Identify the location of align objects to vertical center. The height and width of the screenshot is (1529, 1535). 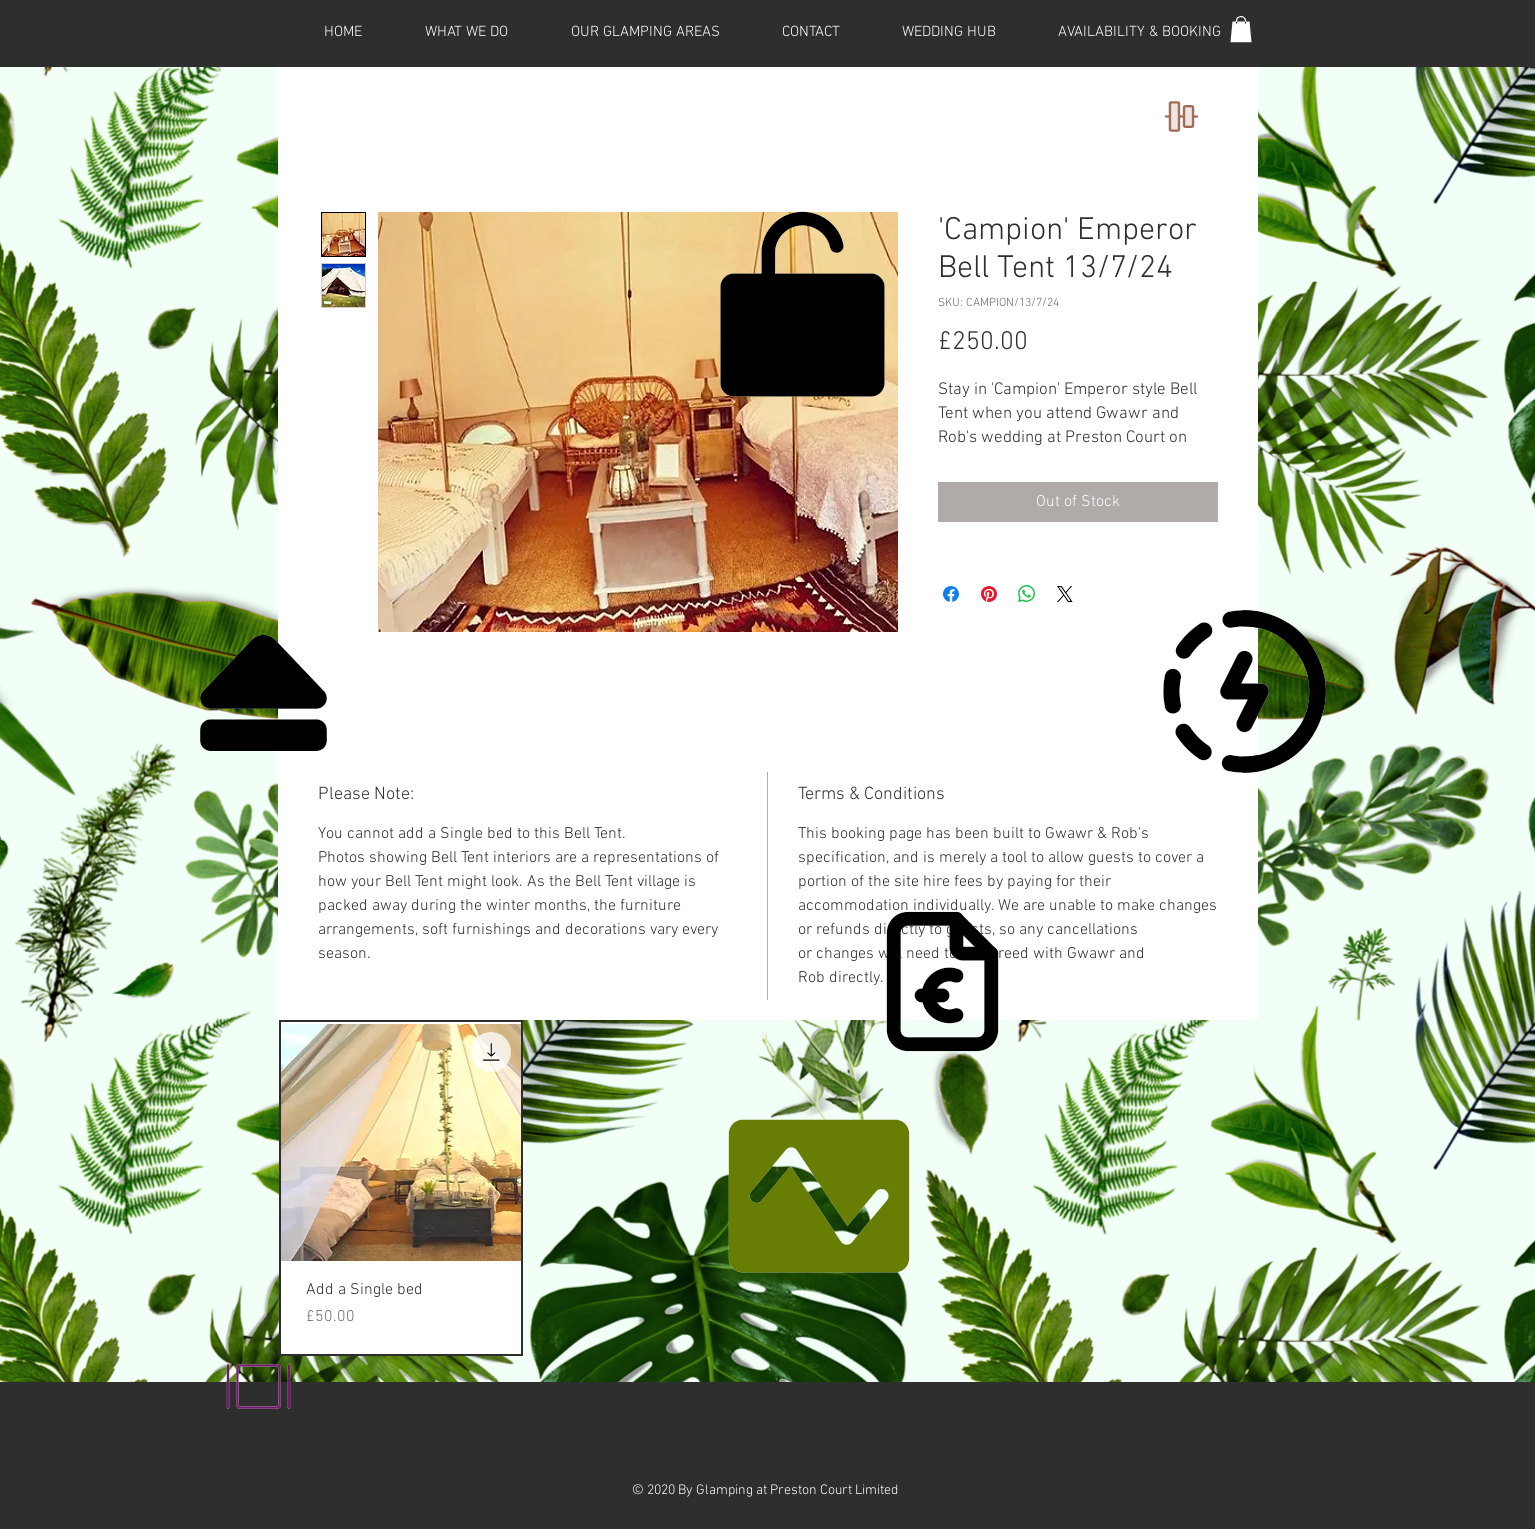
(1181, 116).